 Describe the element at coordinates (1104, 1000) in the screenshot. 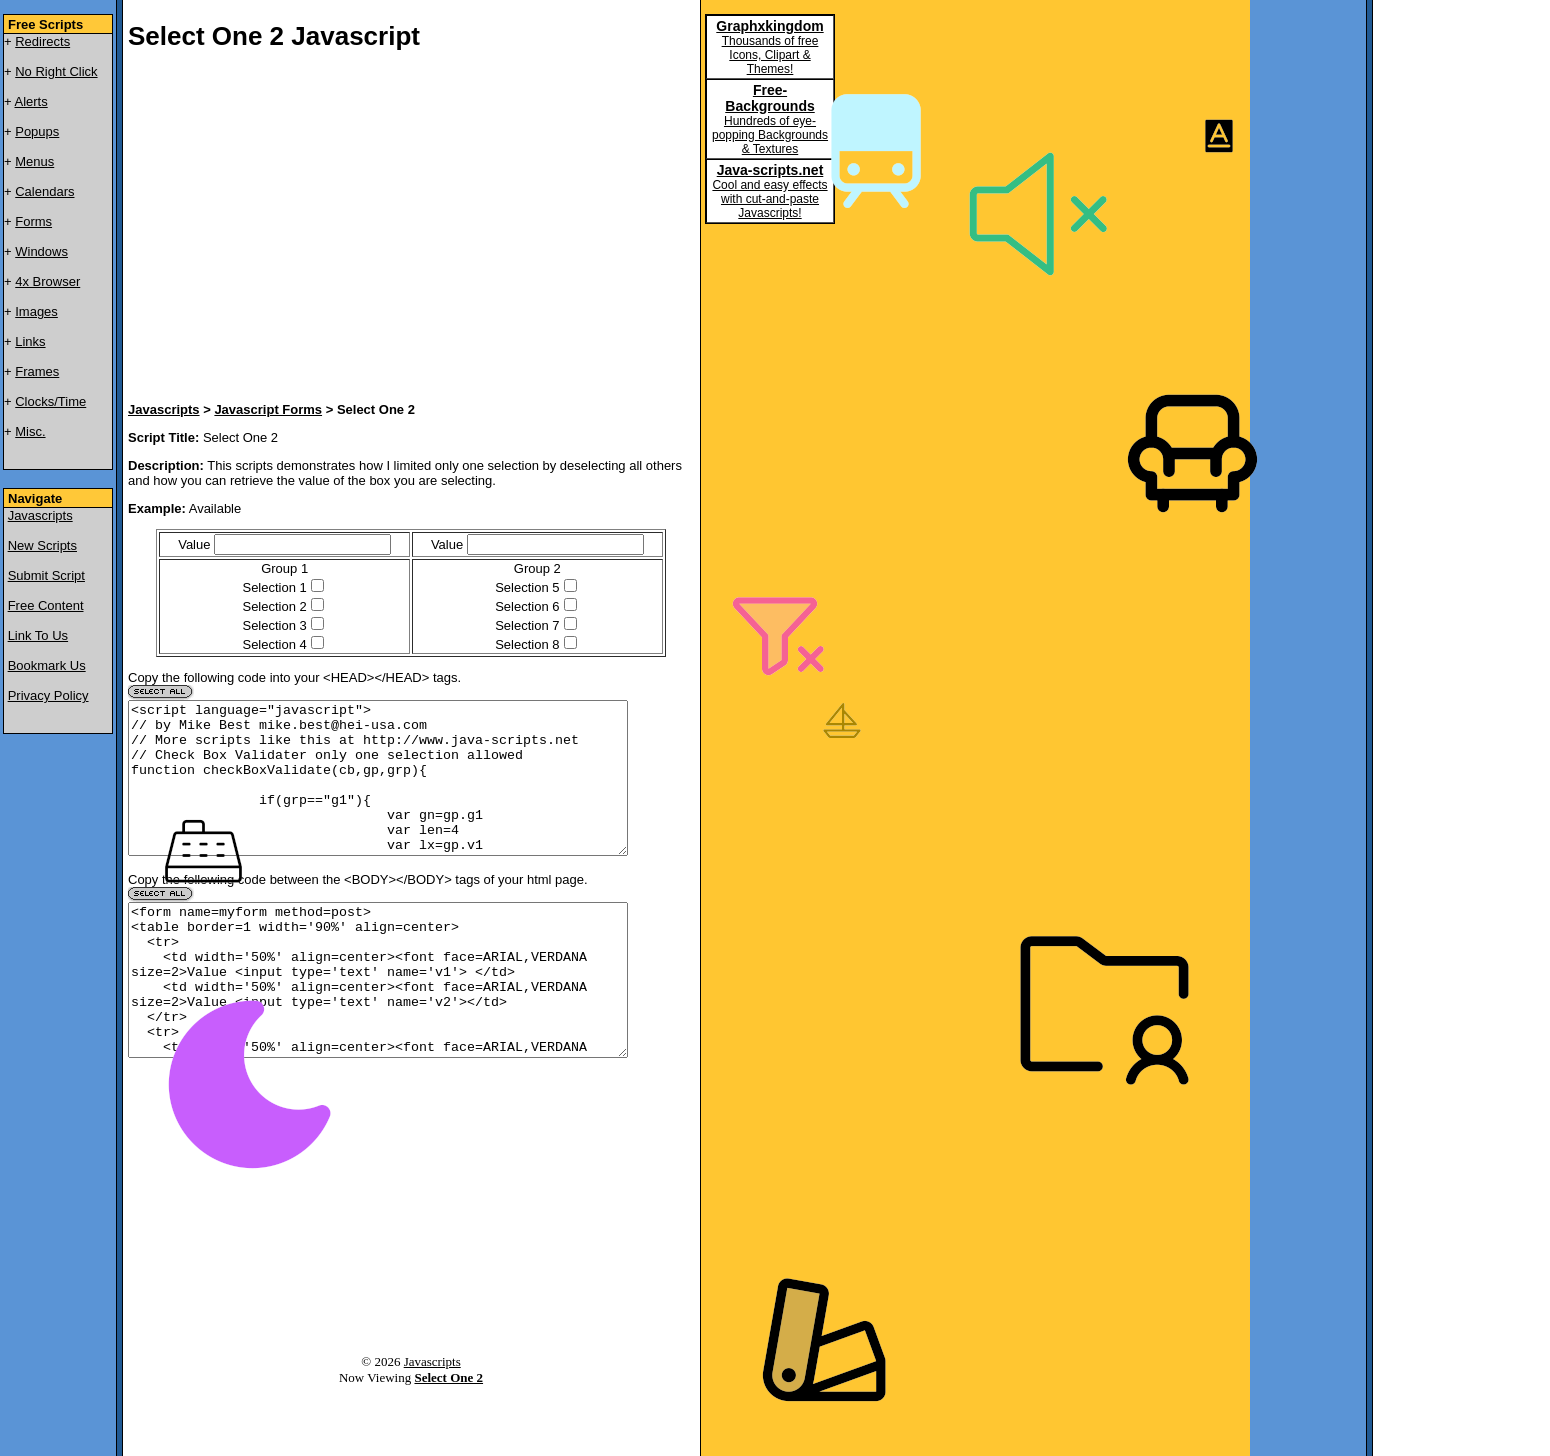

I see `access user-specific files or personal folder` at that location.